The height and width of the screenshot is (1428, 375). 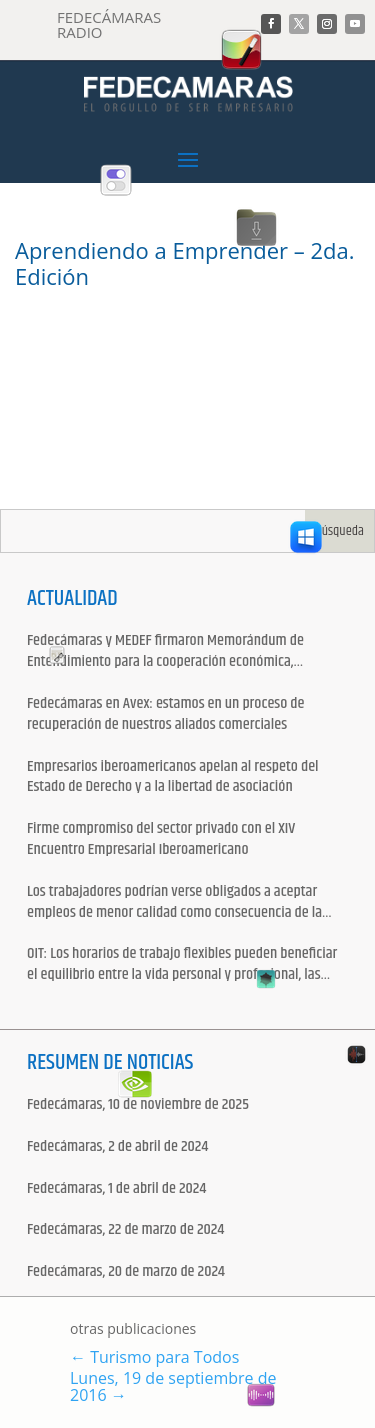 What do you see at coordinates (241, 49) in the screenshot?
I see `open winetricks application` at bounding box center [241, 49].